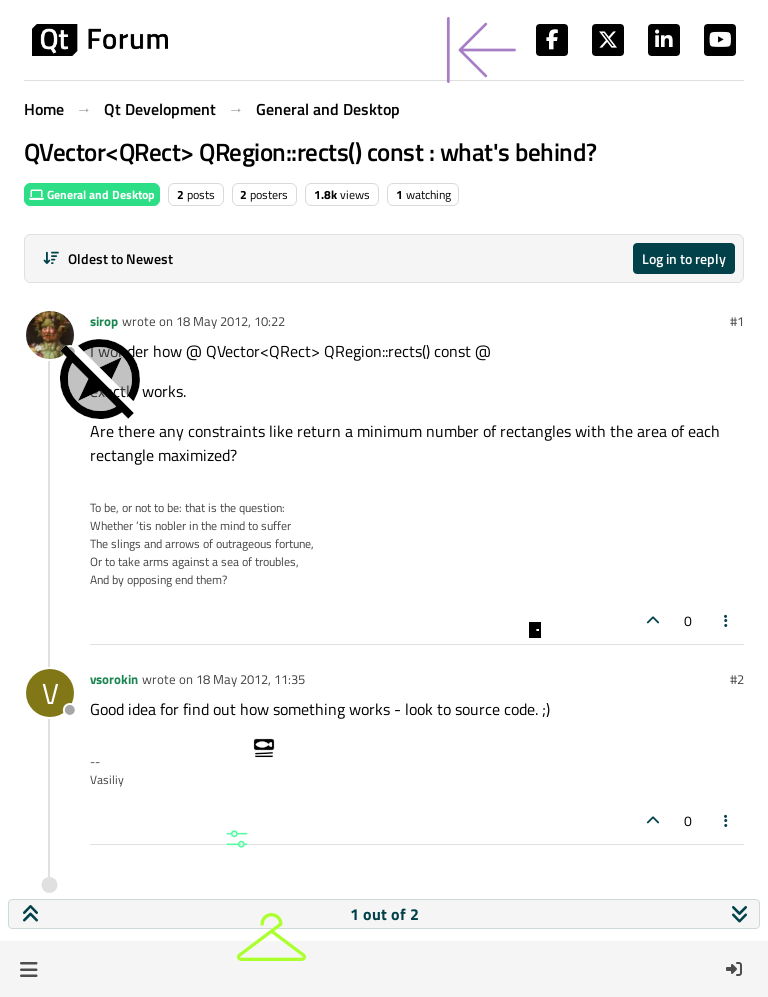 This screenshot has height=997, width=768. What do you see at coordinates (237, 839) in the screenshot?
I see `adjust settings or preferences` at bounding box center [237, 839].